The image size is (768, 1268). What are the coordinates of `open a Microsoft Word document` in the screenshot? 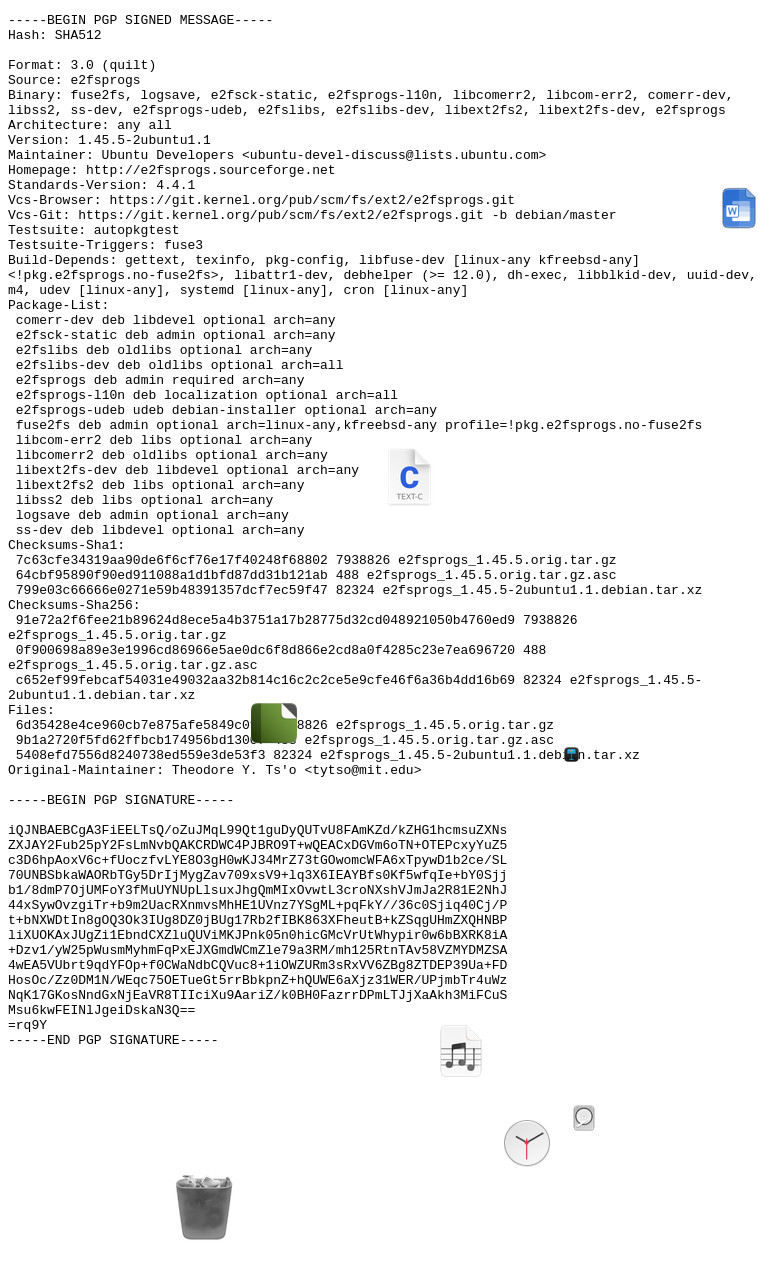 It's located at (739, 208).